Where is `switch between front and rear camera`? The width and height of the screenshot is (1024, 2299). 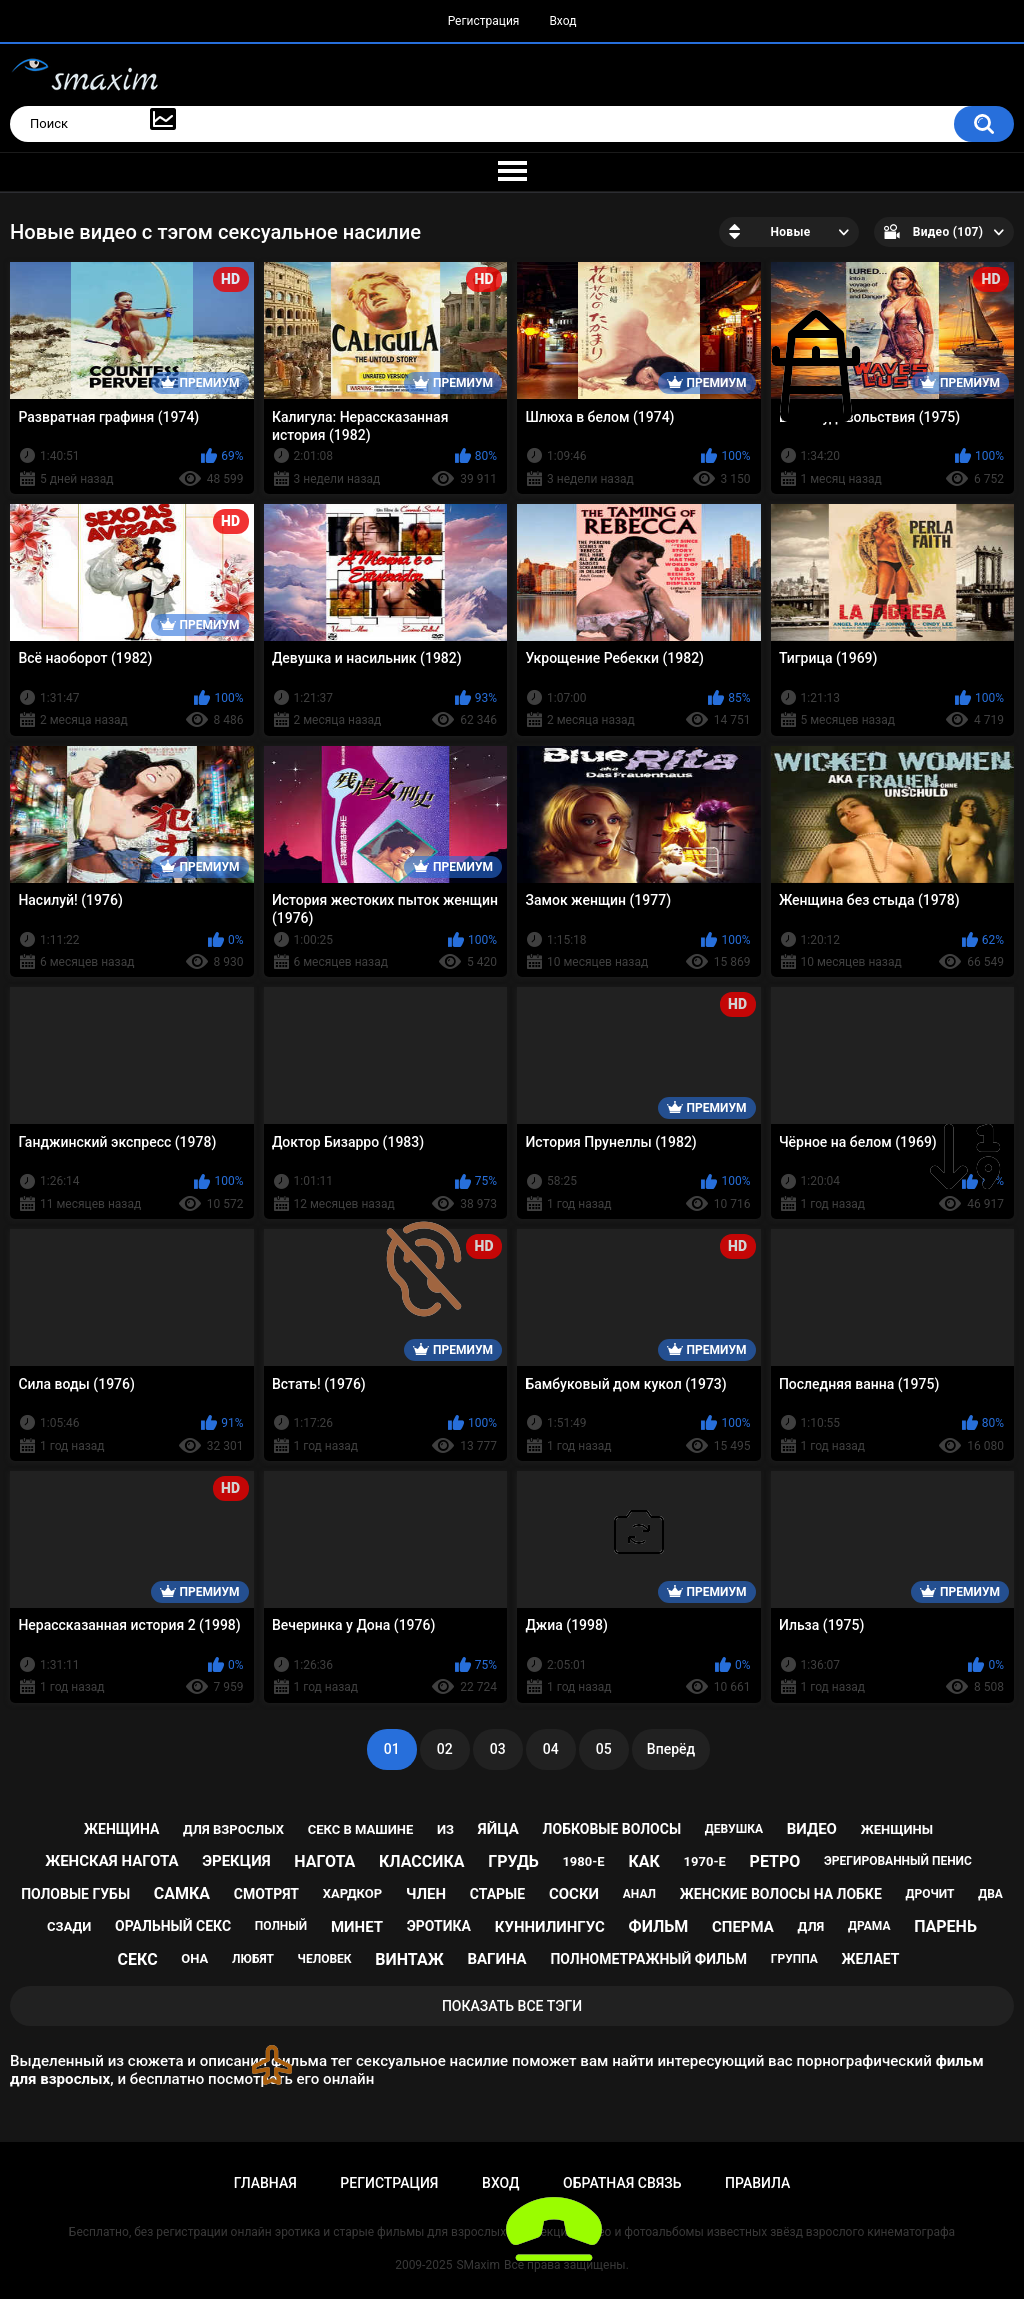
switch between front and rear camera is located at coordinates (639, 1533).